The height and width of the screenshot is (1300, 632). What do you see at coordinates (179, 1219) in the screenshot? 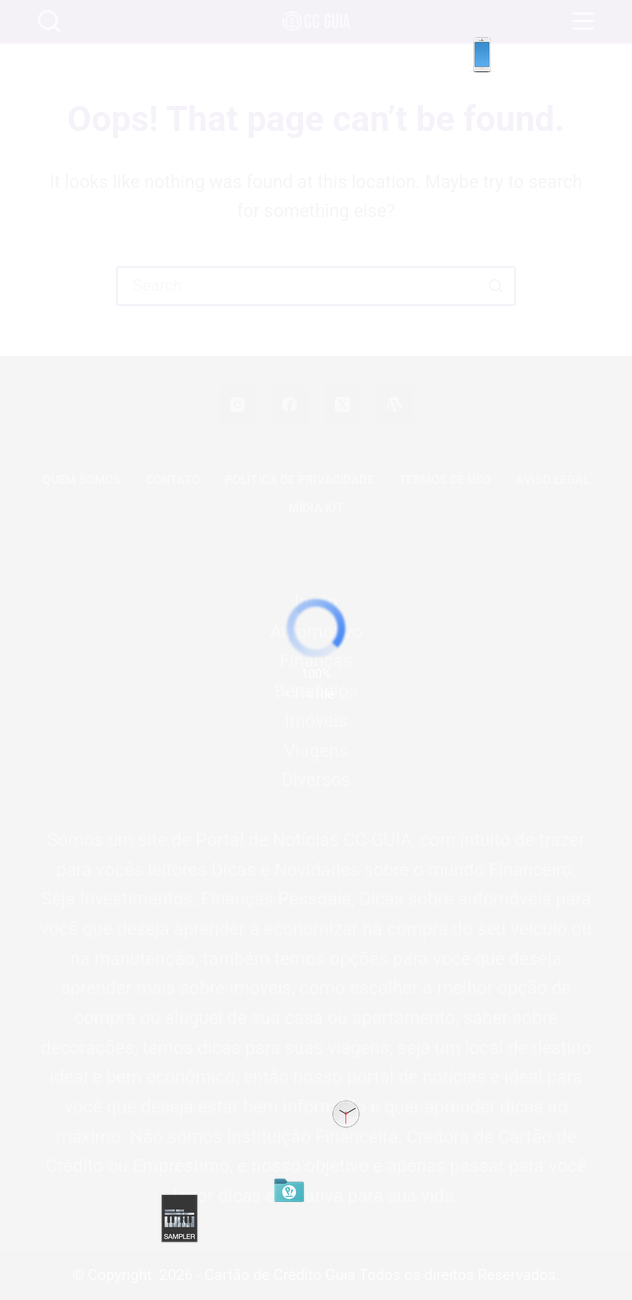
I see `open the EXS24 sampler instrument in GarageBand` at bounding box center [179, 1219].